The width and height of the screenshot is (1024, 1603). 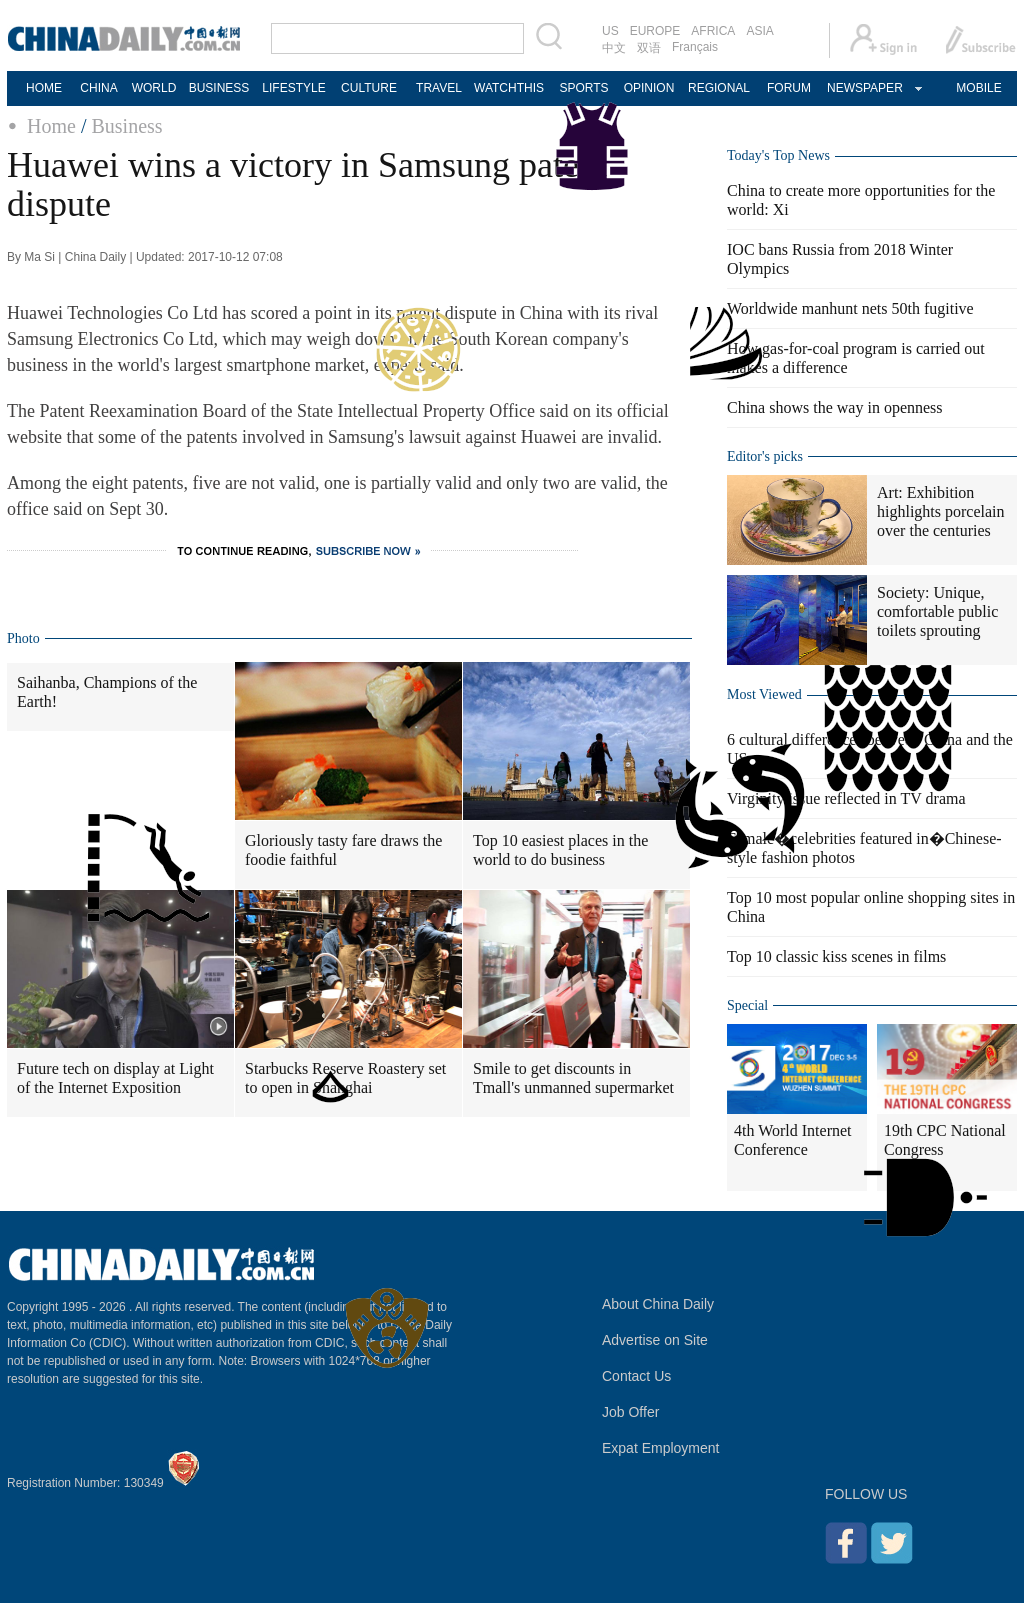 I want to click on food or restaurant category in a game menu, so click(x=418, y=349).